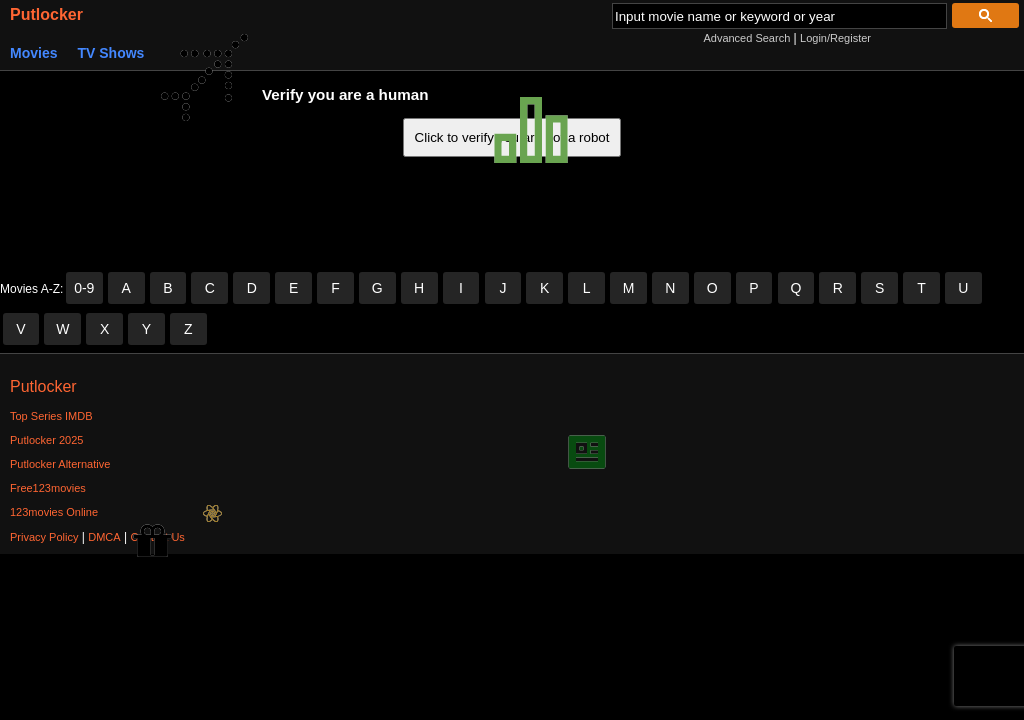 This screenshot has height=720, width=1024. I want to click on view your profile, so click(587, 452).